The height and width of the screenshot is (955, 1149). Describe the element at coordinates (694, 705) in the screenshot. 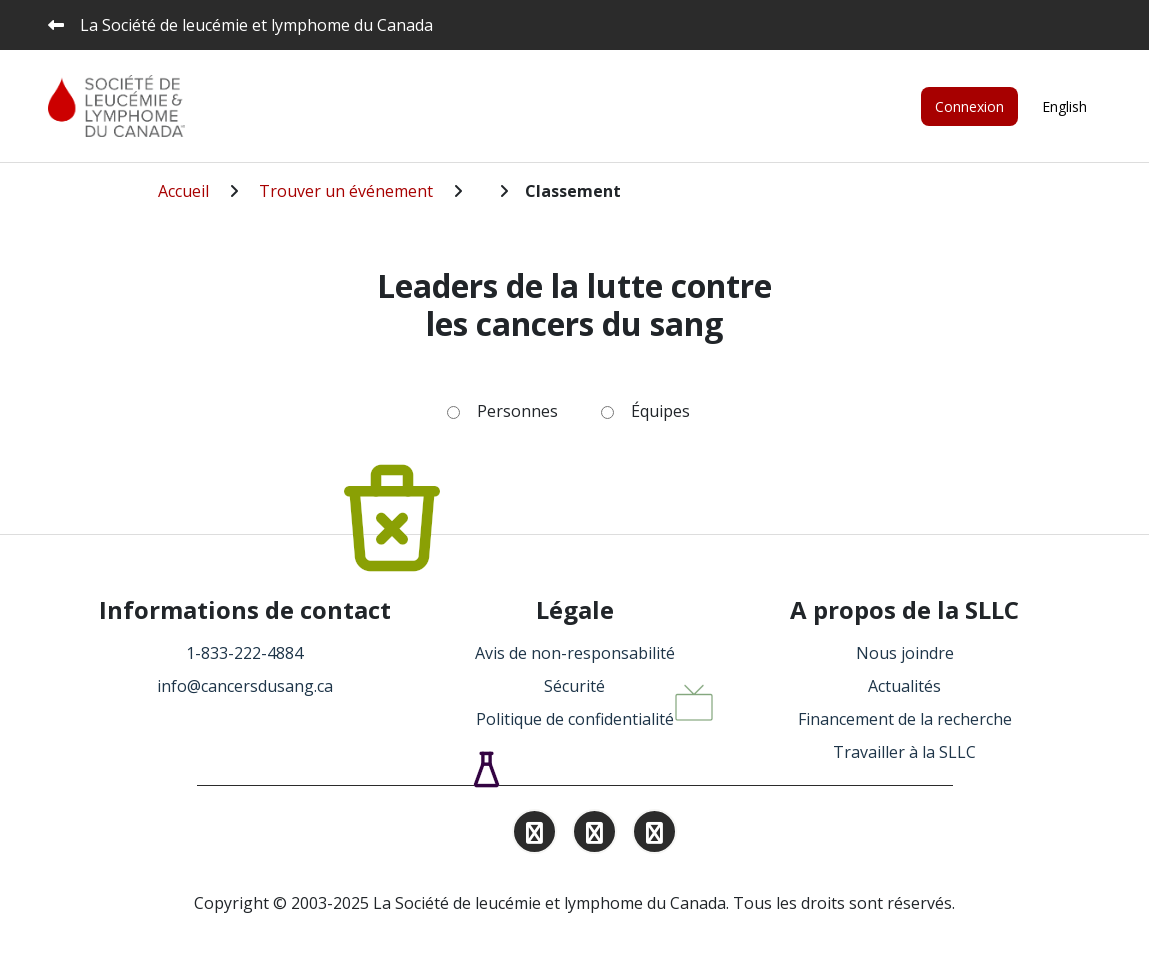

I see `access tv or video streaming content` at that location.